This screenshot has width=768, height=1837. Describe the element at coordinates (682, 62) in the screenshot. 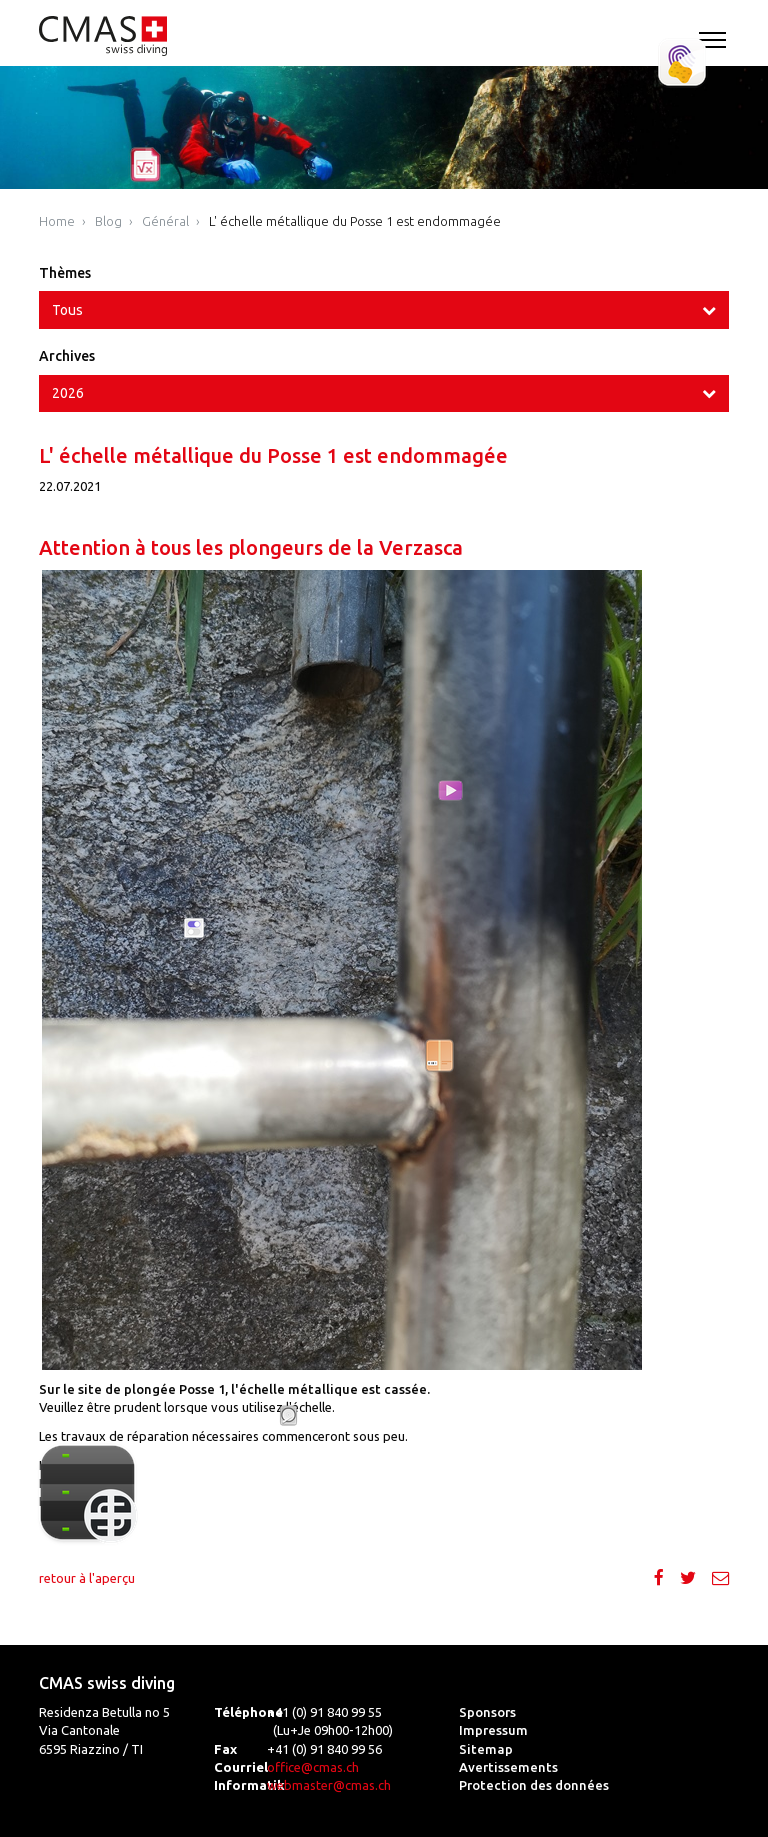

I see `open metadata cleaner app` at that location.